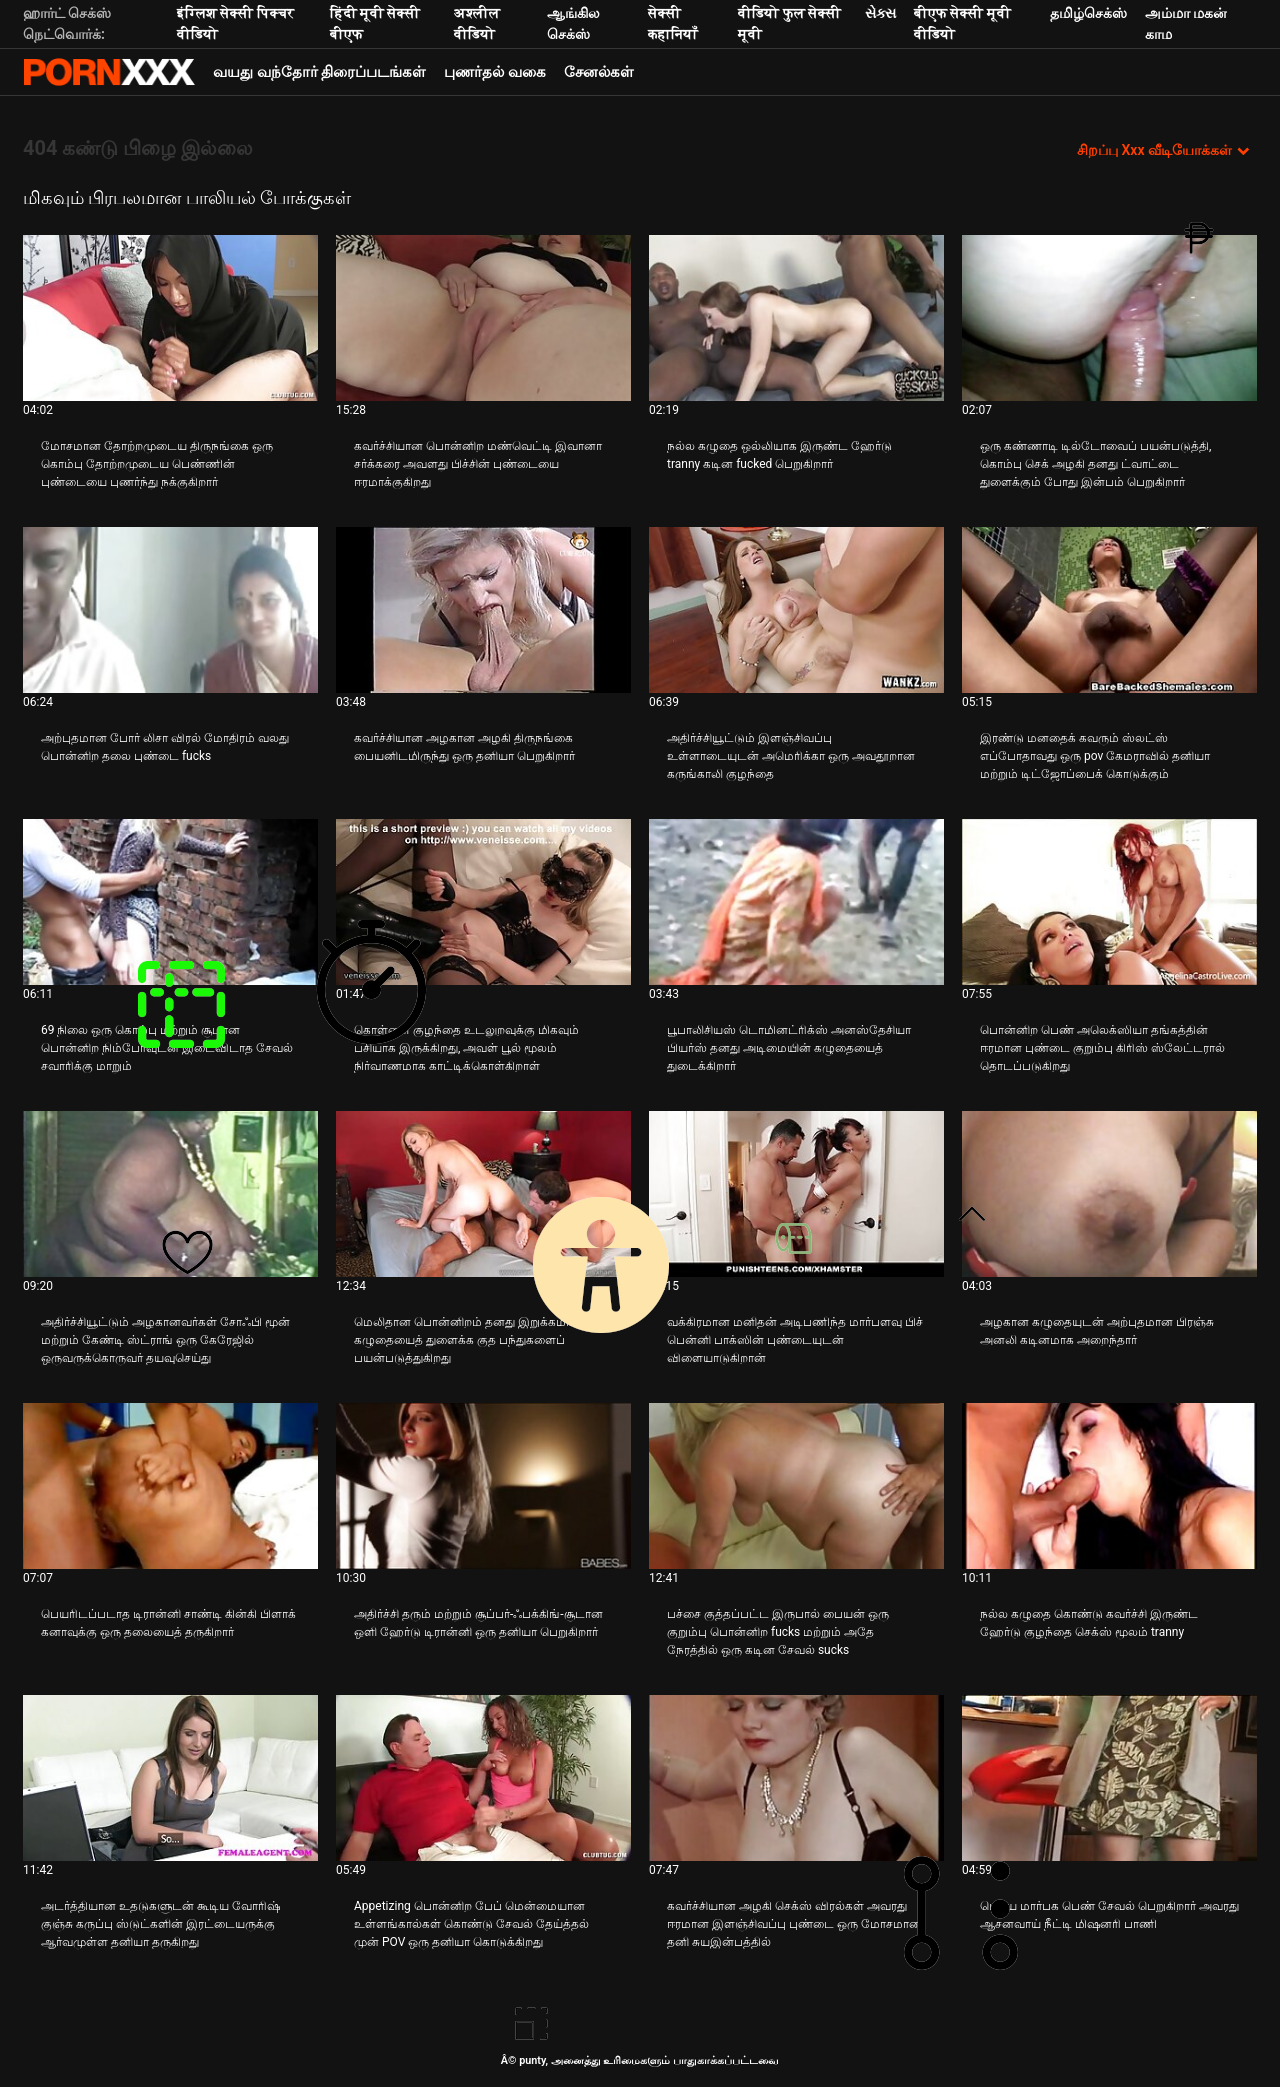 The width and height of the screenshot is (1280, 2087). What do you see at coordinates (972, 1215) in the screenshot?
I see `collapse an expanded section` at bounding box center [972, 1215].